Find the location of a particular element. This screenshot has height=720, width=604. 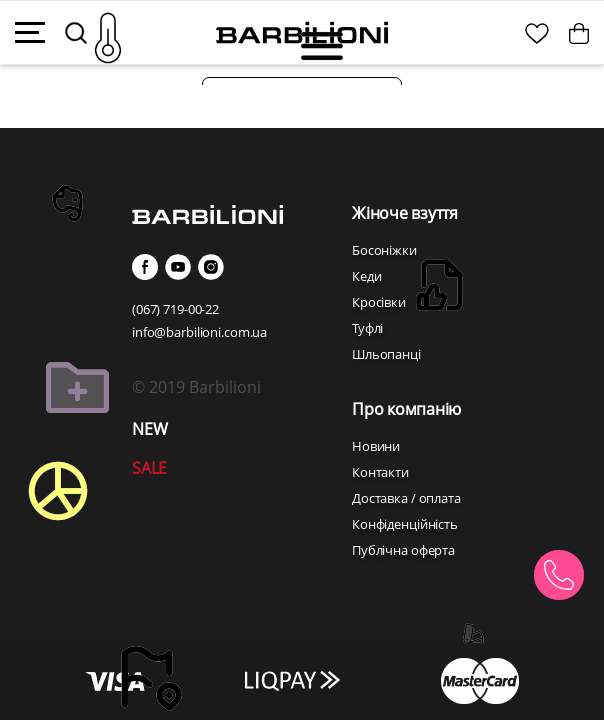

access color palette or theme options is located at coordinates (472, 634).